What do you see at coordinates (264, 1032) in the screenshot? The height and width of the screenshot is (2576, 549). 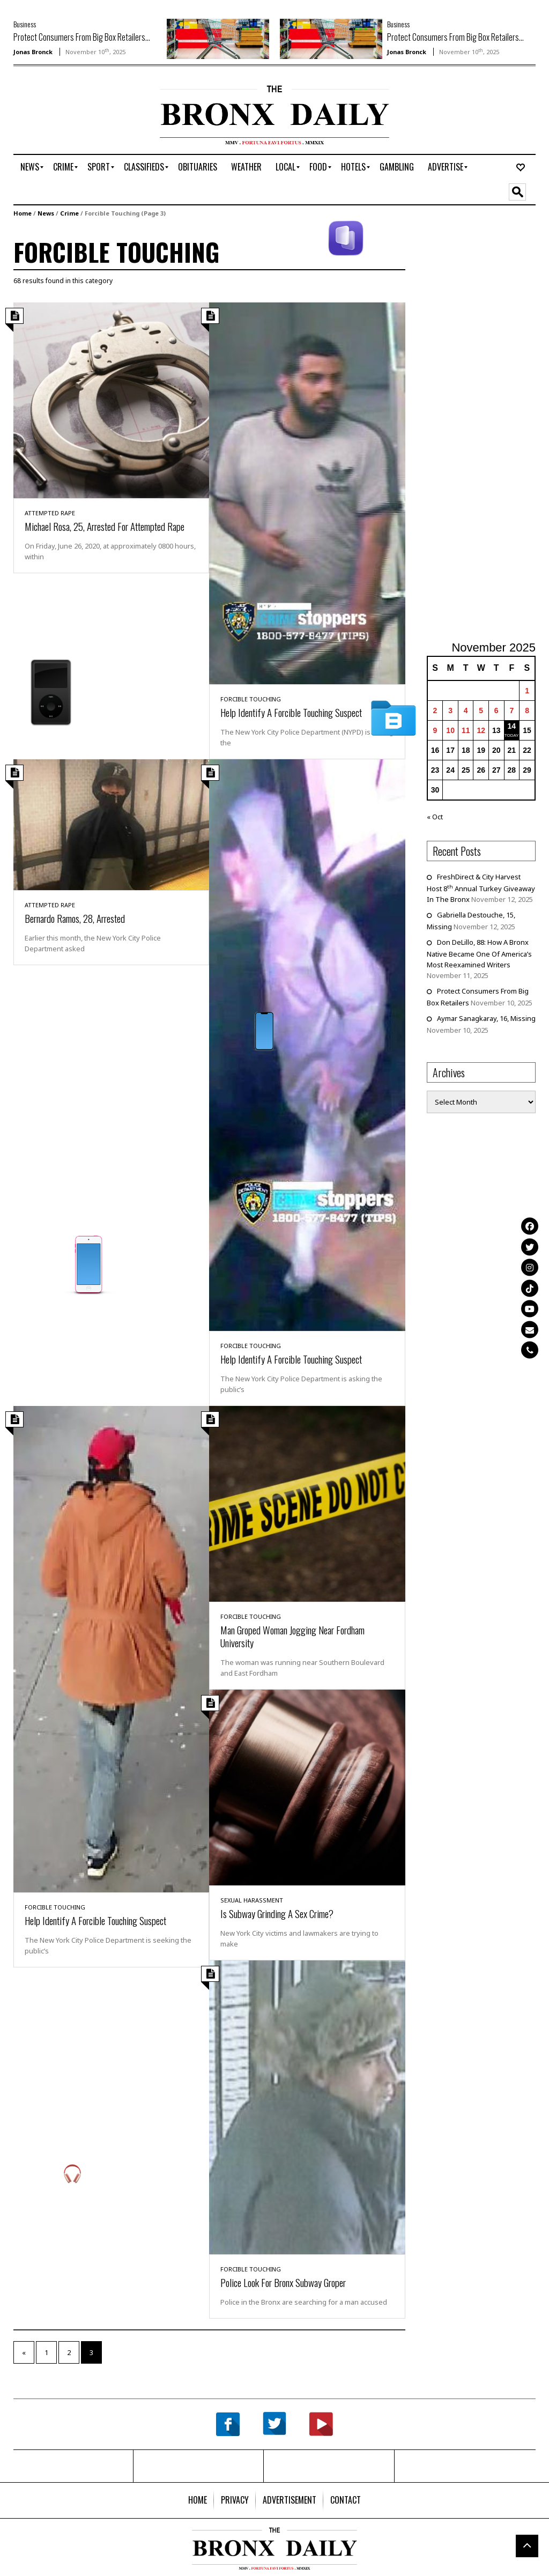 I see `iPhone 13 device icon` at bounding box center [264, 1032].